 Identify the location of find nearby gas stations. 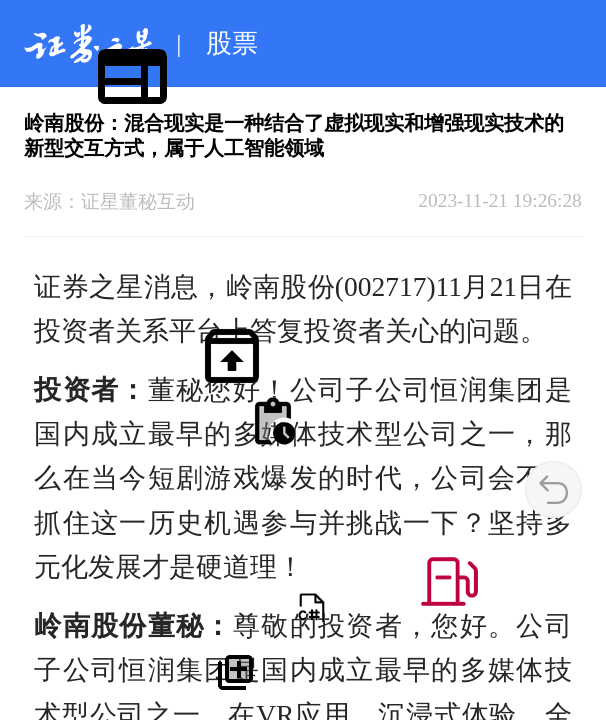
(447, 581).